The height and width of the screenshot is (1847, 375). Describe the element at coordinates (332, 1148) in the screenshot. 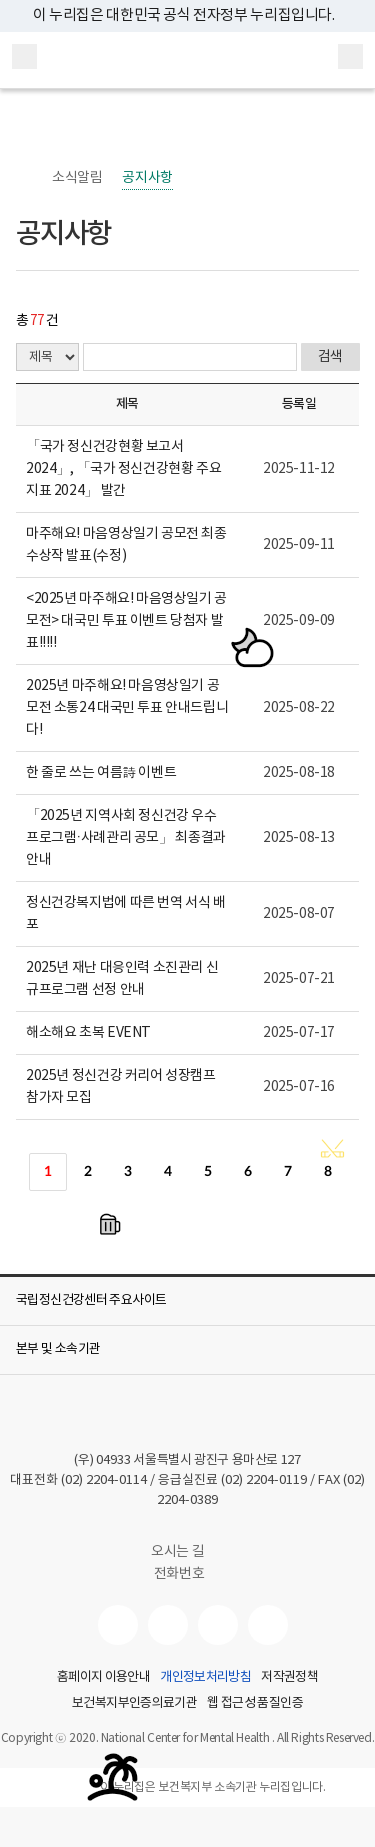

I see `view hockey scores or sports updates` at that location.